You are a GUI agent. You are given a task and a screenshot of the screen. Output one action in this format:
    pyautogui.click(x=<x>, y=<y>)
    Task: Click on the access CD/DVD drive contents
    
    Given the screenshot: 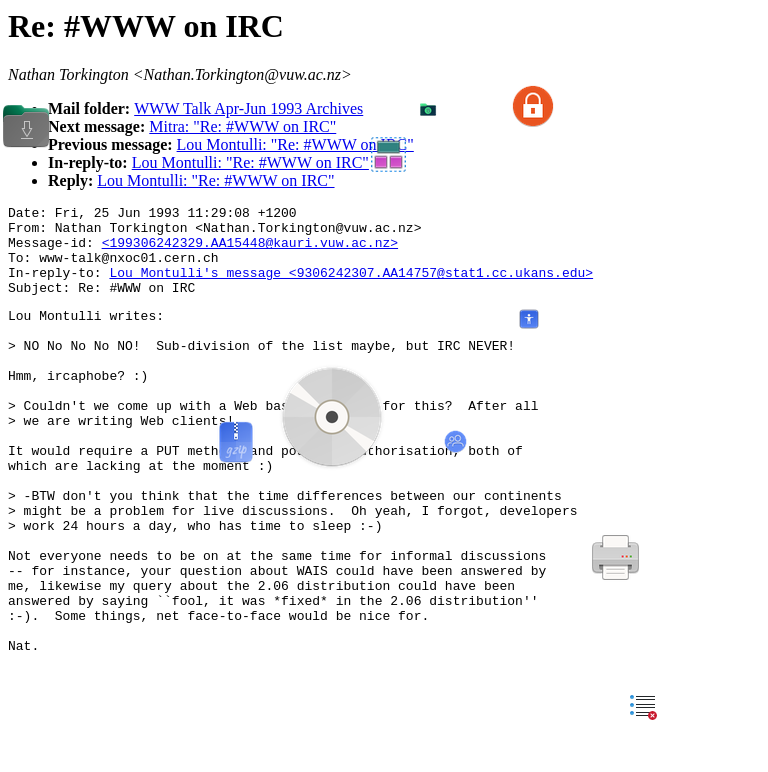 What is the action you would take?
    pyautogui.click(x=332, y=417)
    